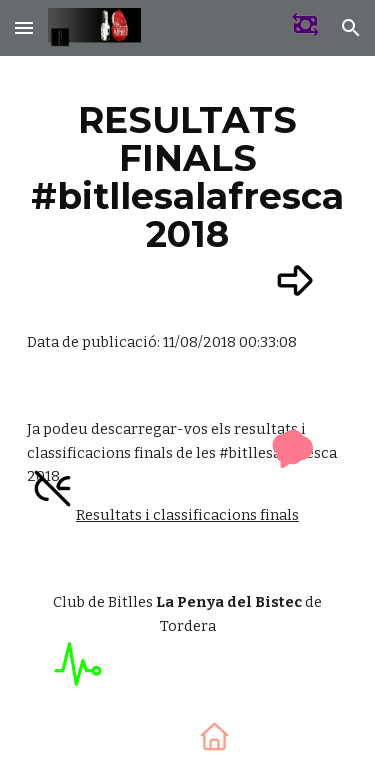 This screenshot has width=375, height=758. Describe the element at coordinates (295, 280) in the screenshot. I see `navigate to the next item or page` at that location.